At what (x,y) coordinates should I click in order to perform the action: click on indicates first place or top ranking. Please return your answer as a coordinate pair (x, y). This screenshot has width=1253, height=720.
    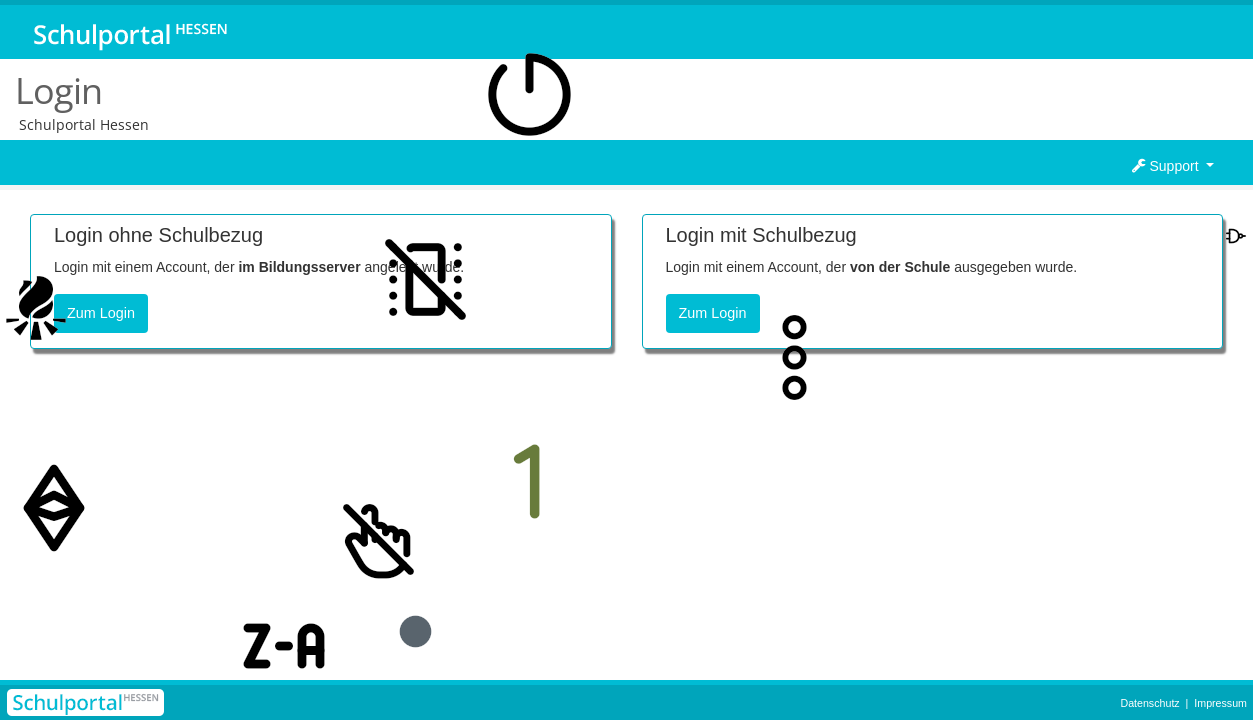
    Looking at the image, I should click on (531, 481).